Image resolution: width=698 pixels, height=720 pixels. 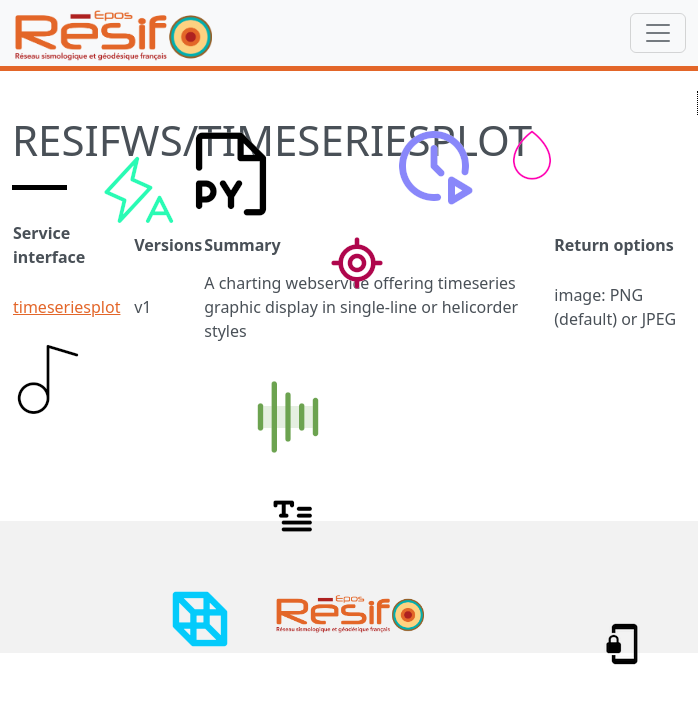 What do you see at coordinates (137, 192) in the screenshot?
I see `enable auto-flash mode` at bounding box center [137, 192].